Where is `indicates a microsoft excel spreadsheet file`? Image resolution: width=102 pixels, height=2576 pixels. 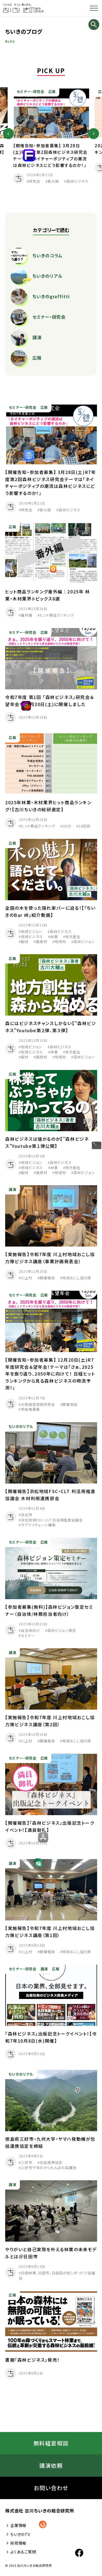 indicates a microsoft excel spreadsheet file is located at coordinates (39, 1863).